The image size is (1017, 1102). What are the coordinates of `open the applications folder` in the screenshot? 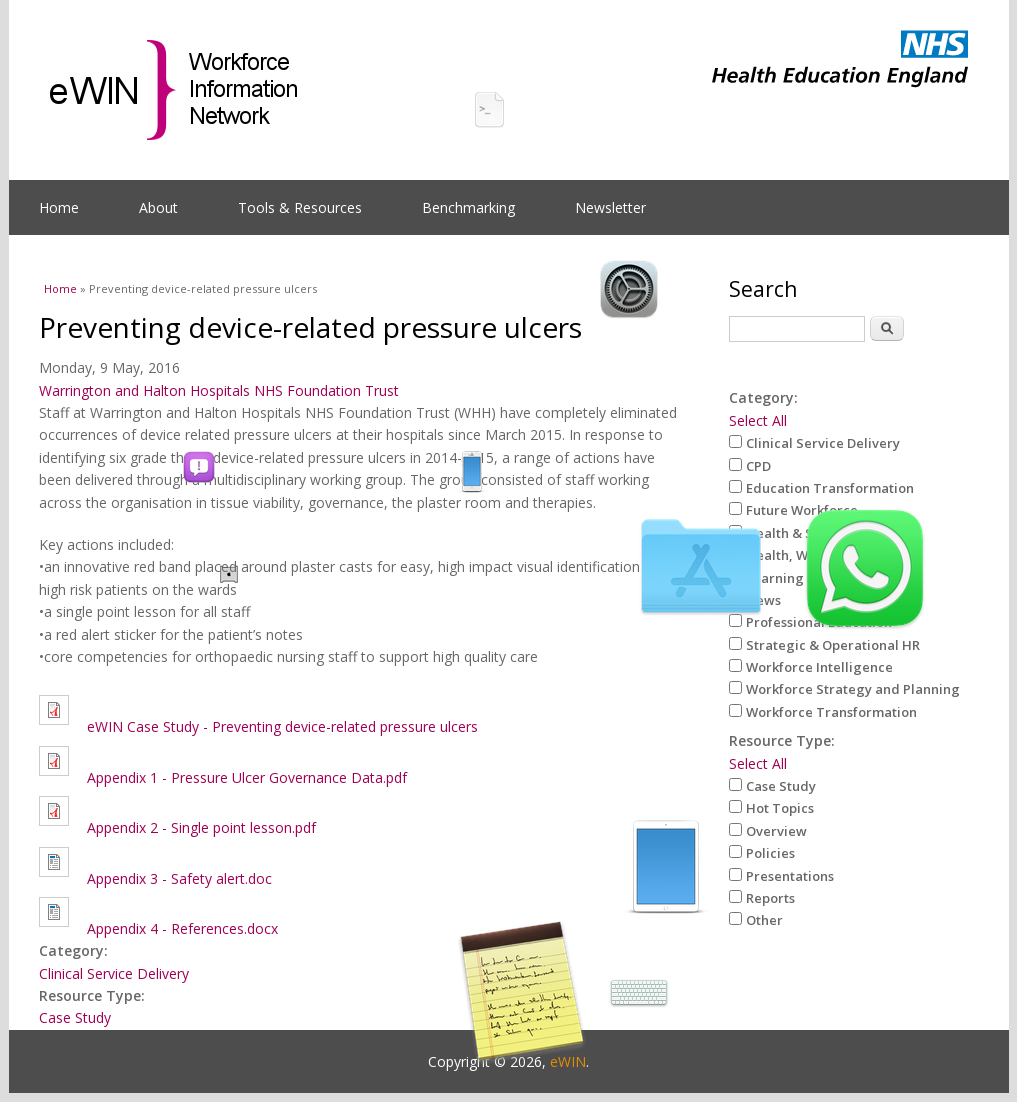 It's located at (701, 566).